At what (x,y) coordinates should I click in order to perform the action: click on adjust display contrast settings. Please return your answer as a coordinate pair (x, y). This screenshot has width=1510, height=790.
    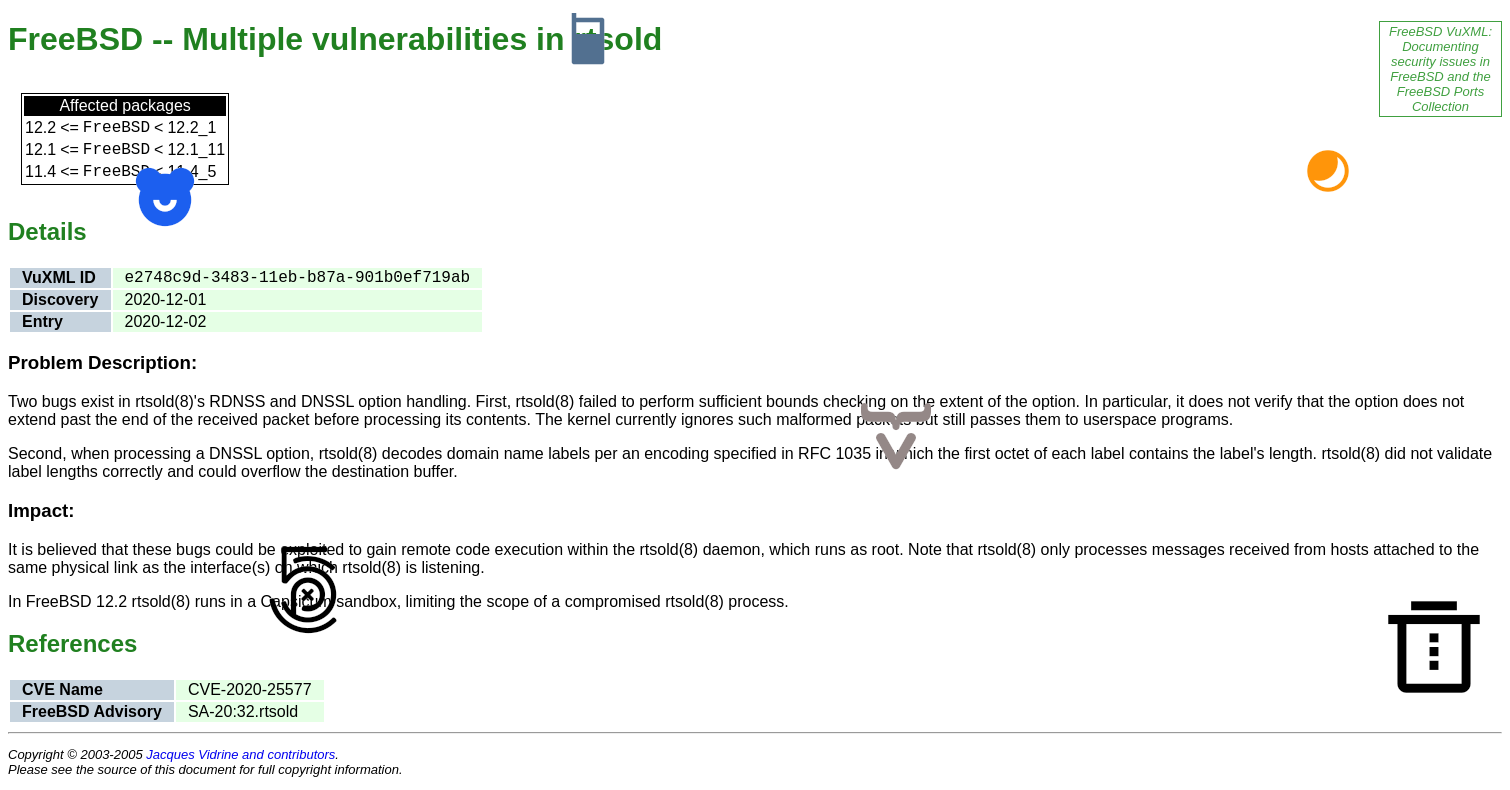
    Looking at the image, I should click on (1328, 171).